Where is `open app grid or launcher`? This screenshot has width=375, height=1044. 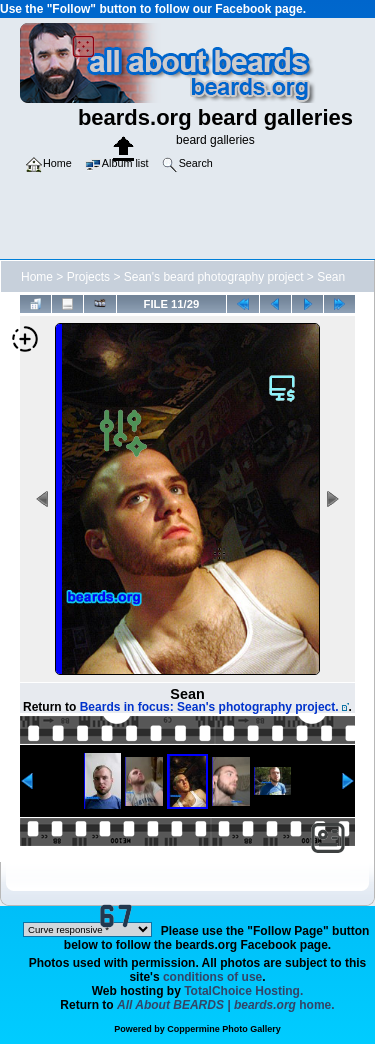 open app grid or launcher is located at coordinates (219, 553).